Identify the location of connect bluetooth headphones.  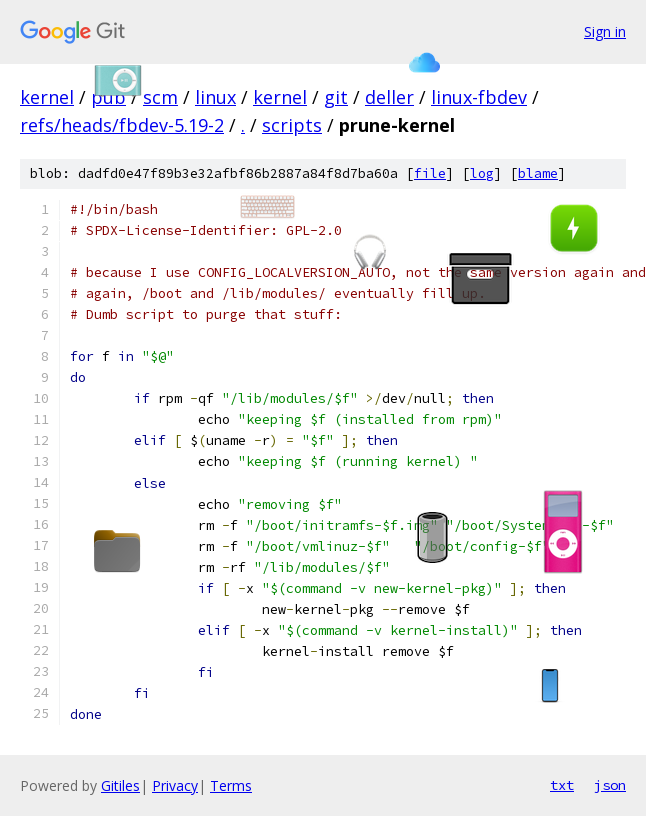
(370, 252).